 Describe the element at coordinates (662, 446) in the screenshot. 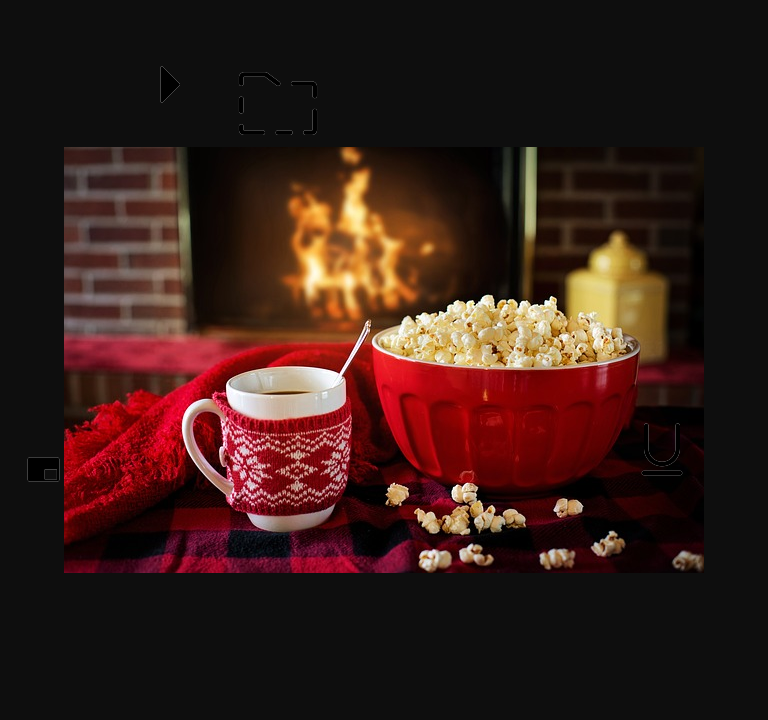

I see `apply underline formatting to selected text` at that location.